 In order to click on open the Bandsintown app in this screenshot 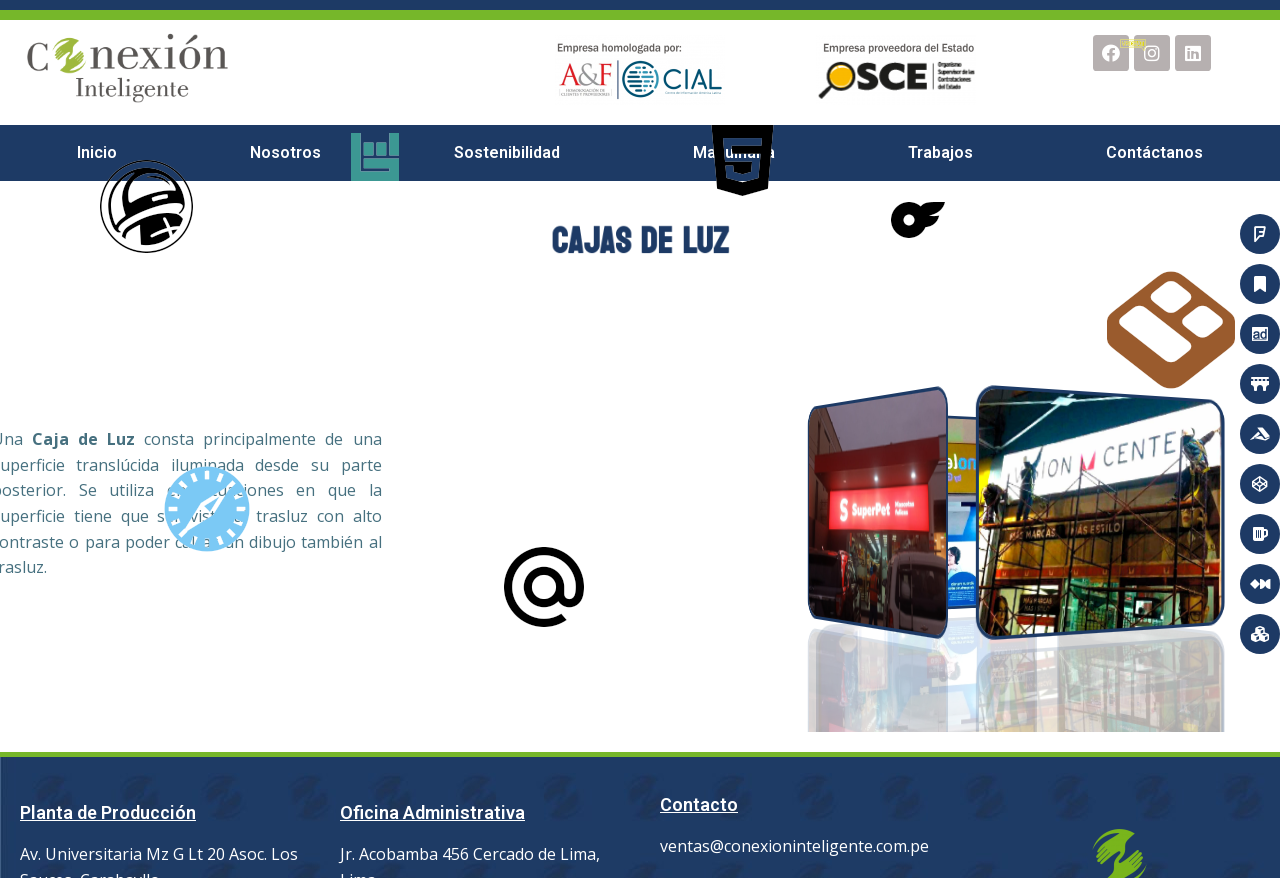, I will do `click(375, 157)`.